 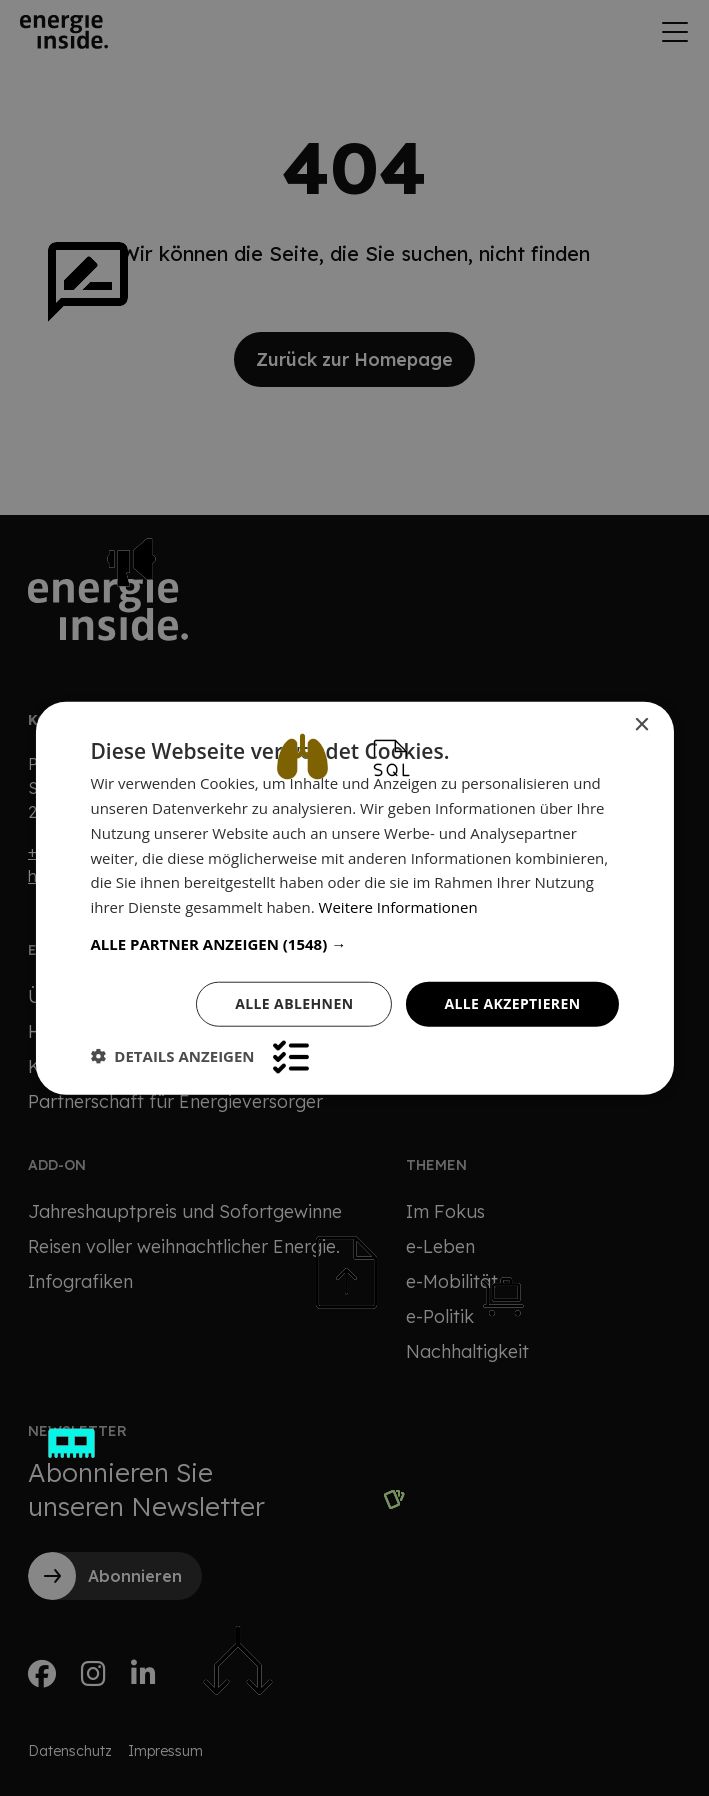 I want to click on view completed tasks, so click(x=291, y=1057).